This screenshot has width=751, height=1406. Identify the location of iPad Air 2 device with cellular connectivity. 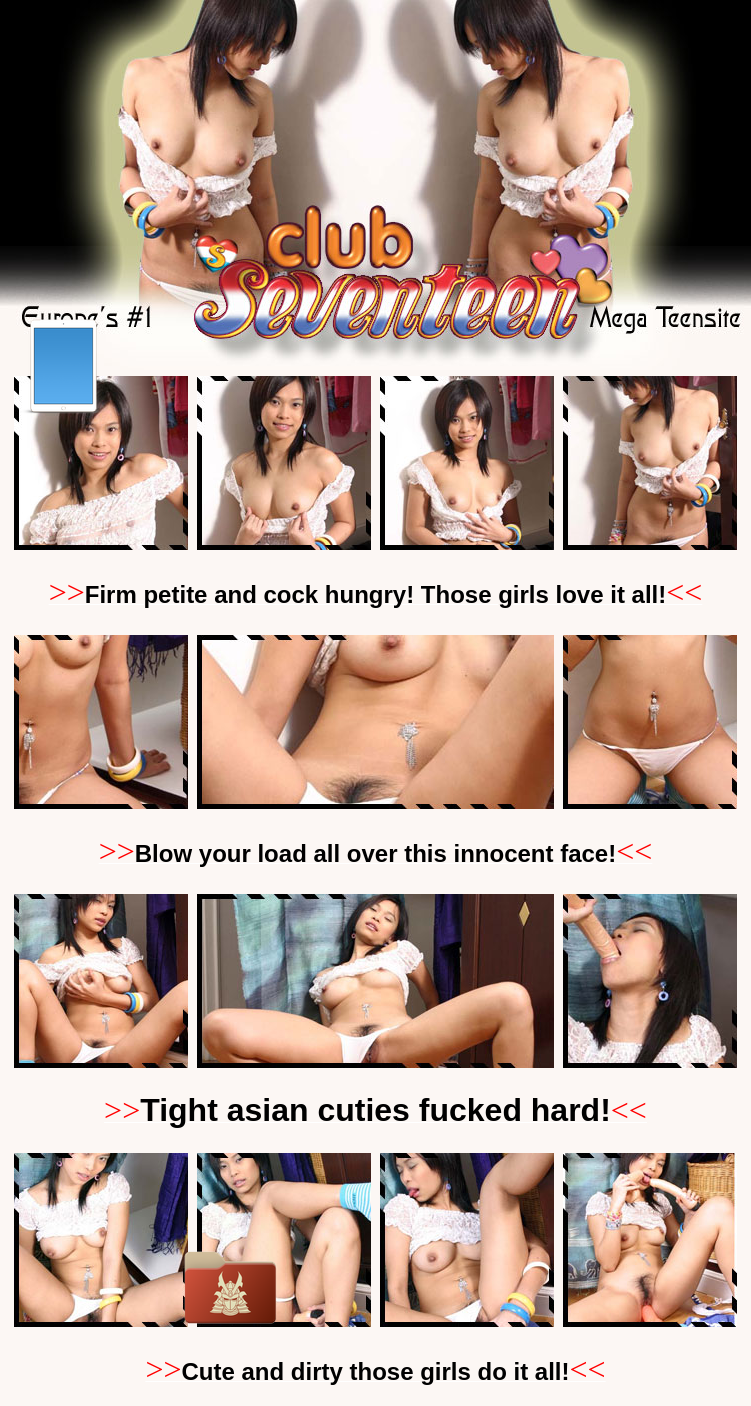
(63, 365).